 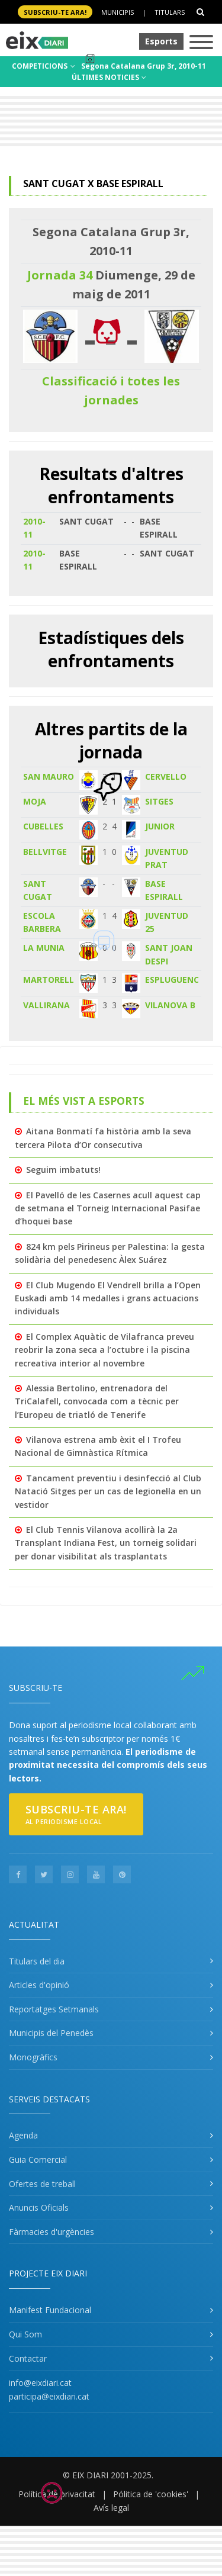 I want to click on save current file or document, so click(x=90, y=59).